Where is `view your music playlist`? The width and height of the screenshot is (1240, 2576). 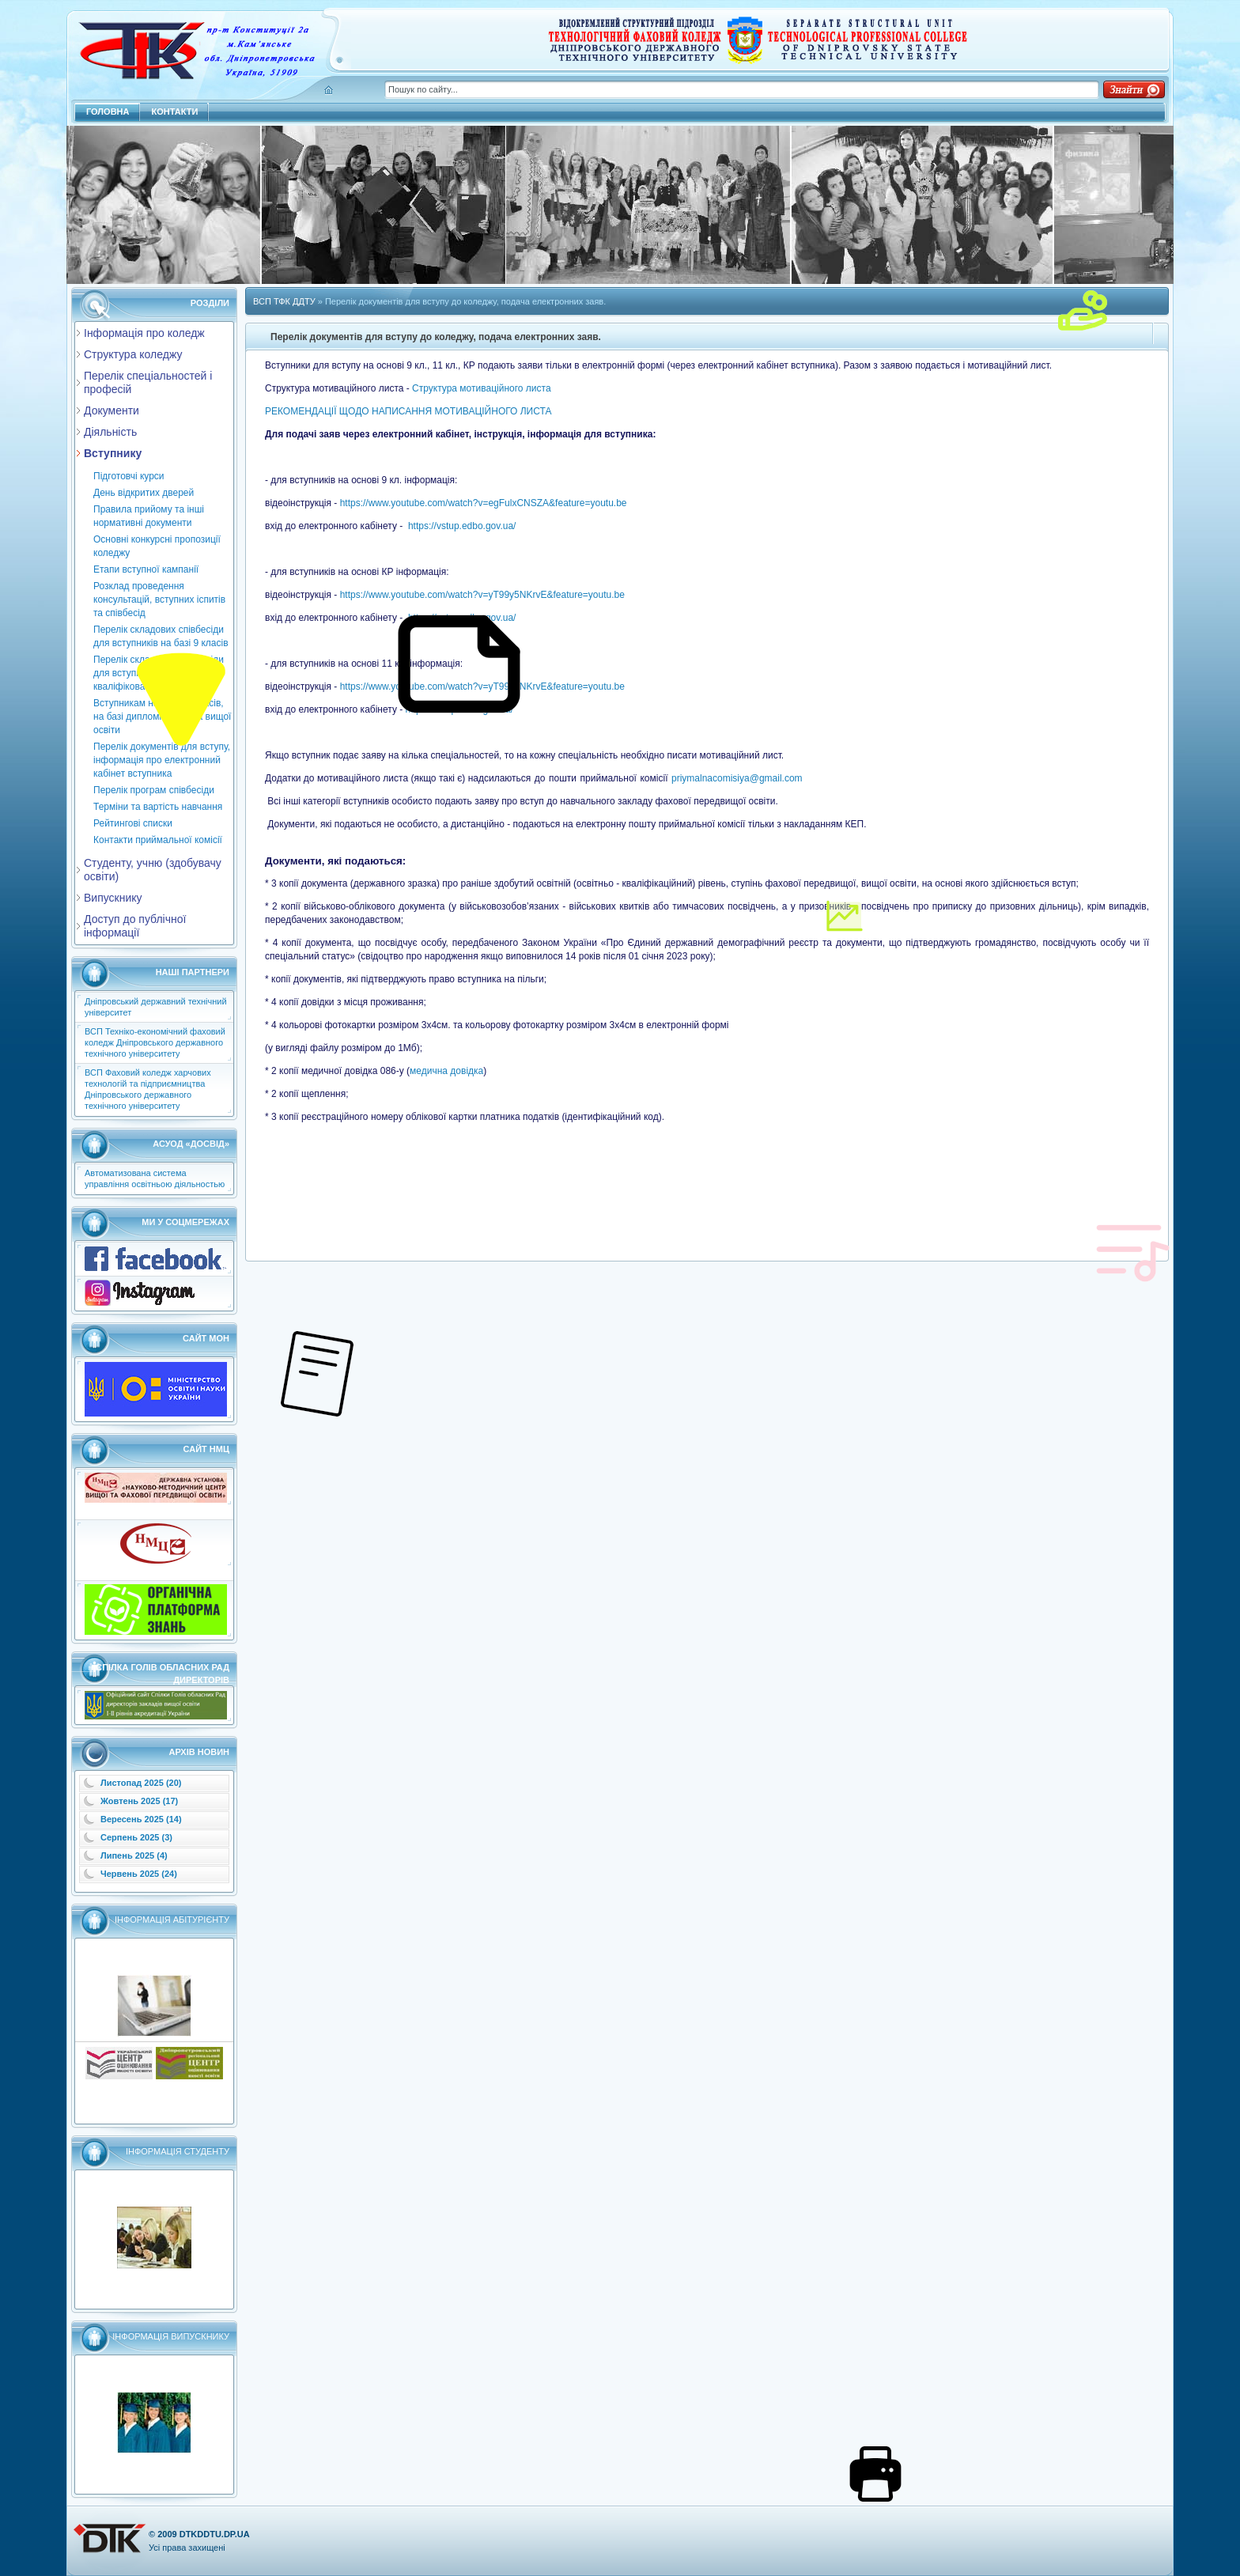 view your music playlist is located at coordinates (1128, 1249).